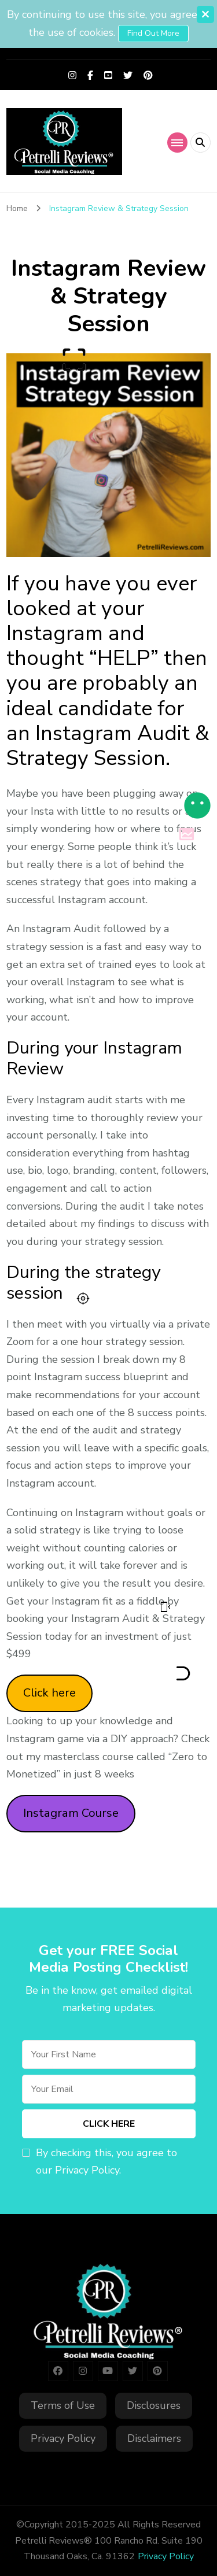 The image size is (217, 2576). What do you see at coordinates (74, 360) in the screenshot?
I see `scan a QR code or barcode` at bounding box center [74, 360].